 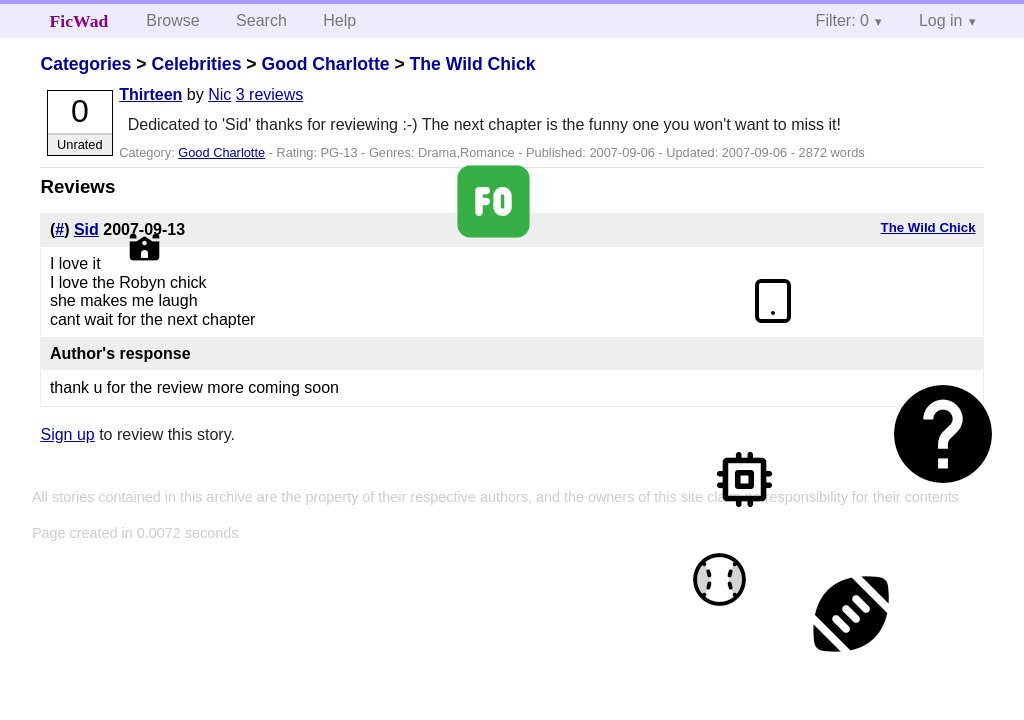 I want to click on find nearby synagogues, so click(x=144, y=246).